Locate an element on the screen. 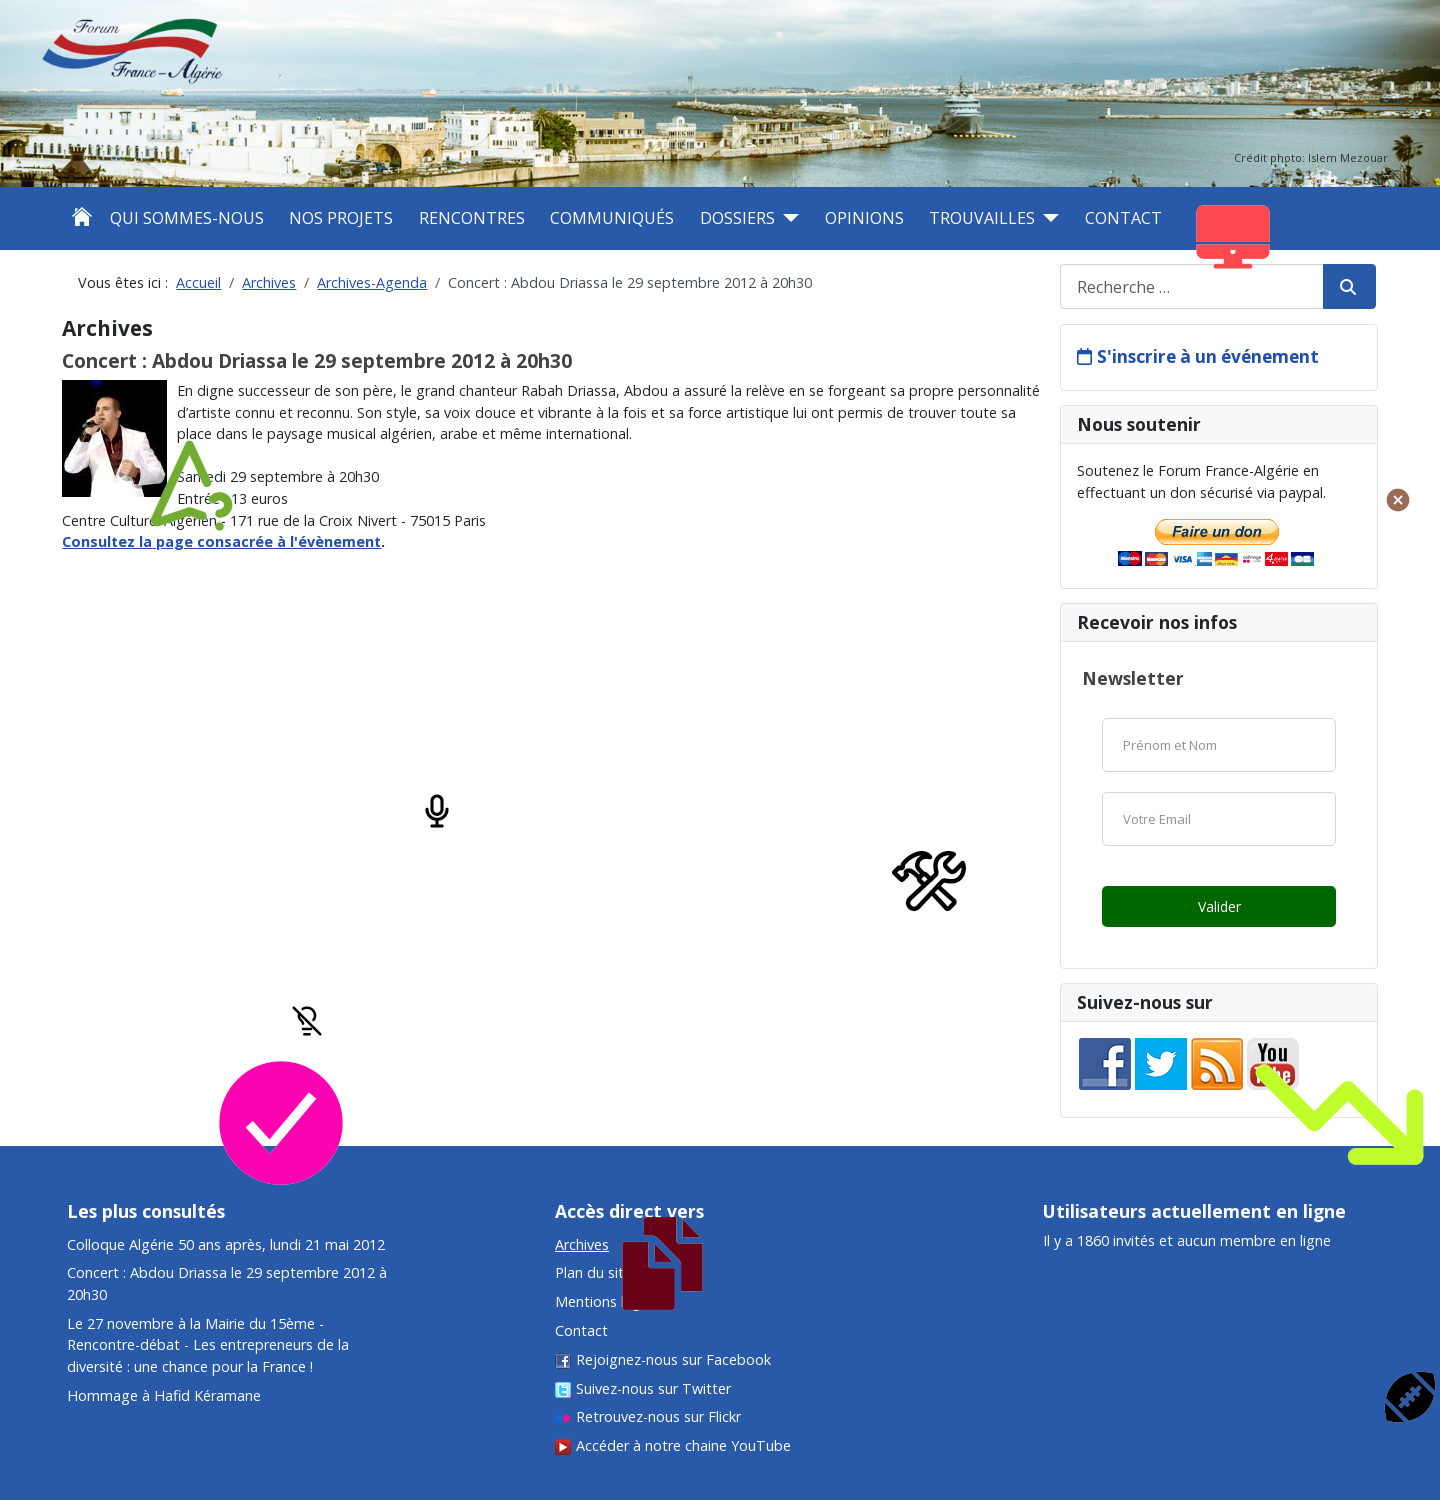  tap to use voice input is located at coordinates (437, 811).